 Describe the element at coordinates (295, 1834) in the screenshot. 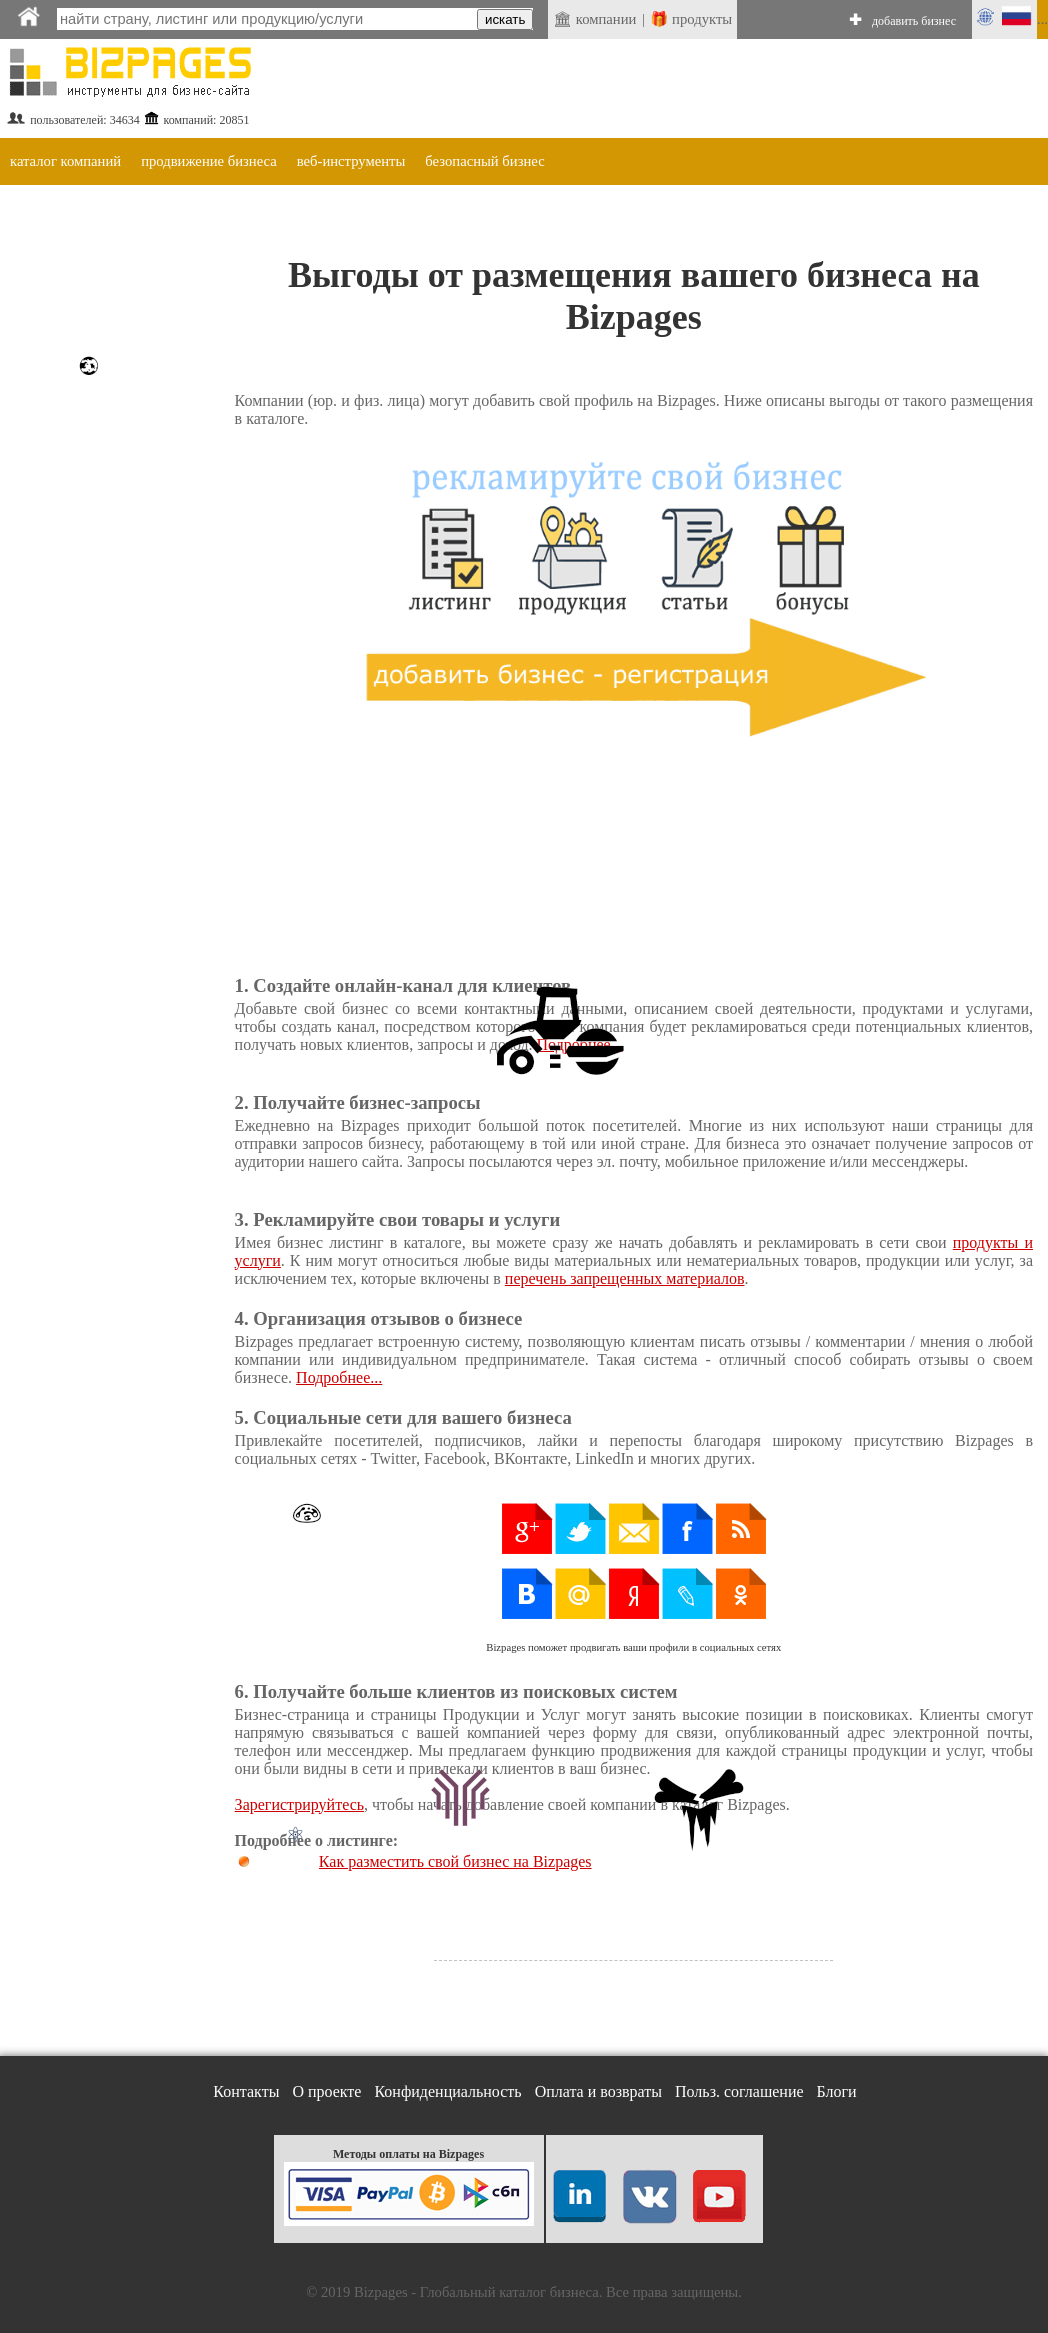

I see `access science or physics-related content` at that location.